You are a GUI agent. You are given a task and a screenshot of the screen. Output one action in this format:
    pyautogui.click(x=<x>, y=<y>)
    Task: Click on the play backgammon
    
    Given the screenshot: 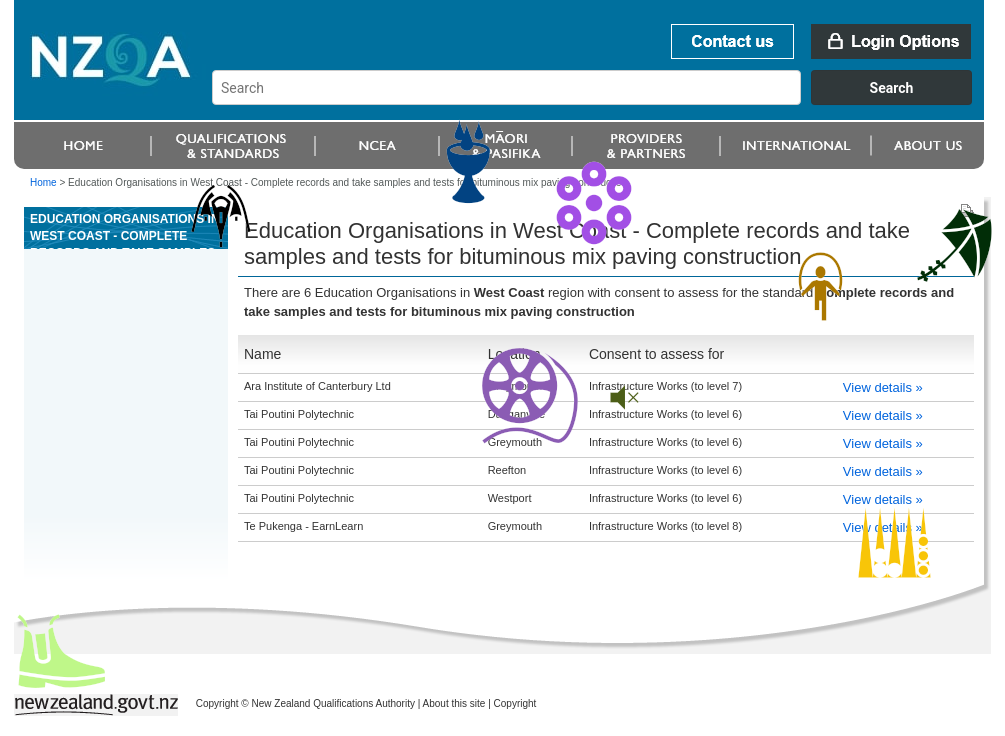 What is the action you would take?
    pyautogui.click(x=894, y=541)
    